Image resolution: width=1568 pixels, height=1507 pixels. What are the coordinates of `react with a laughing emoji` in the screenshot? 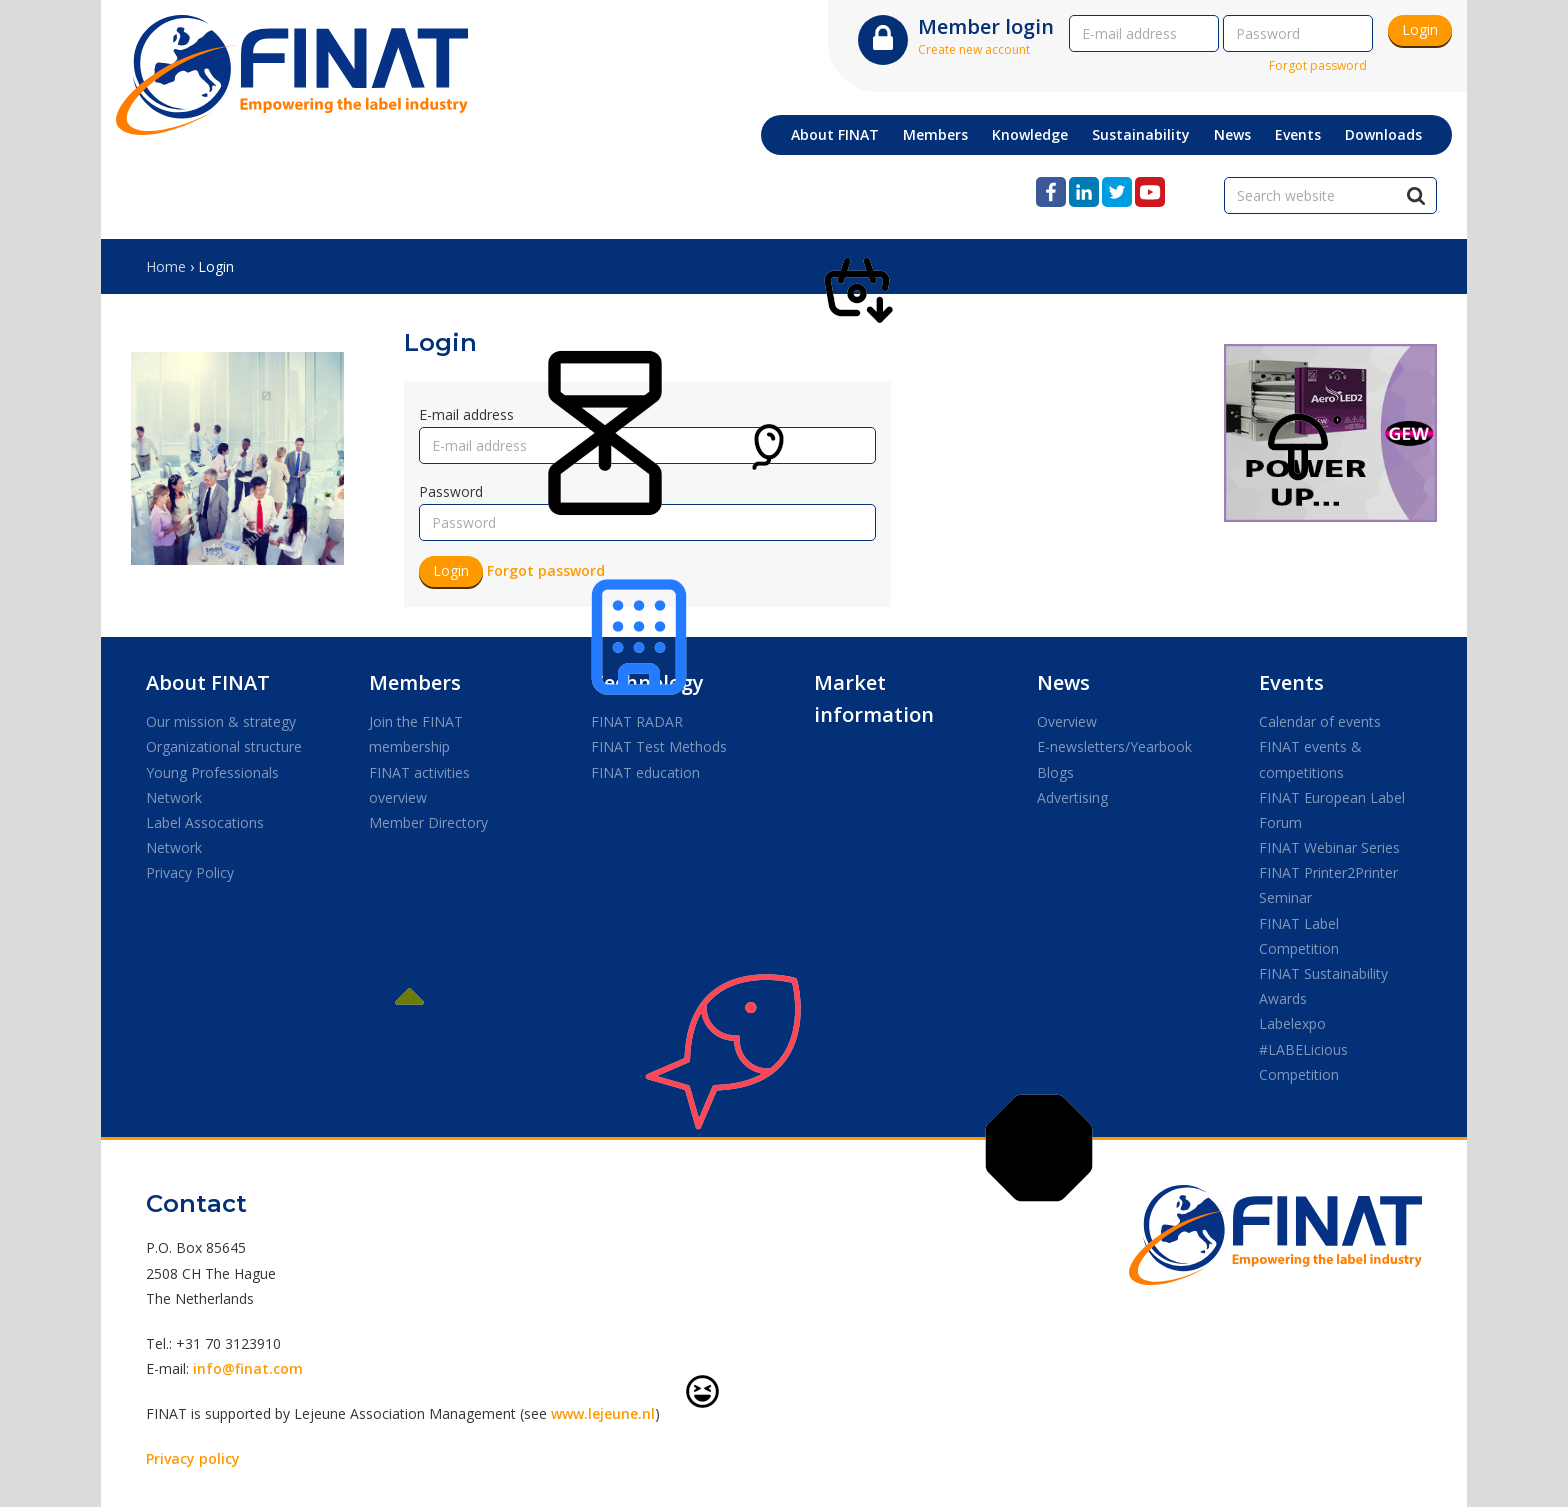 It's located at (702, 1391).